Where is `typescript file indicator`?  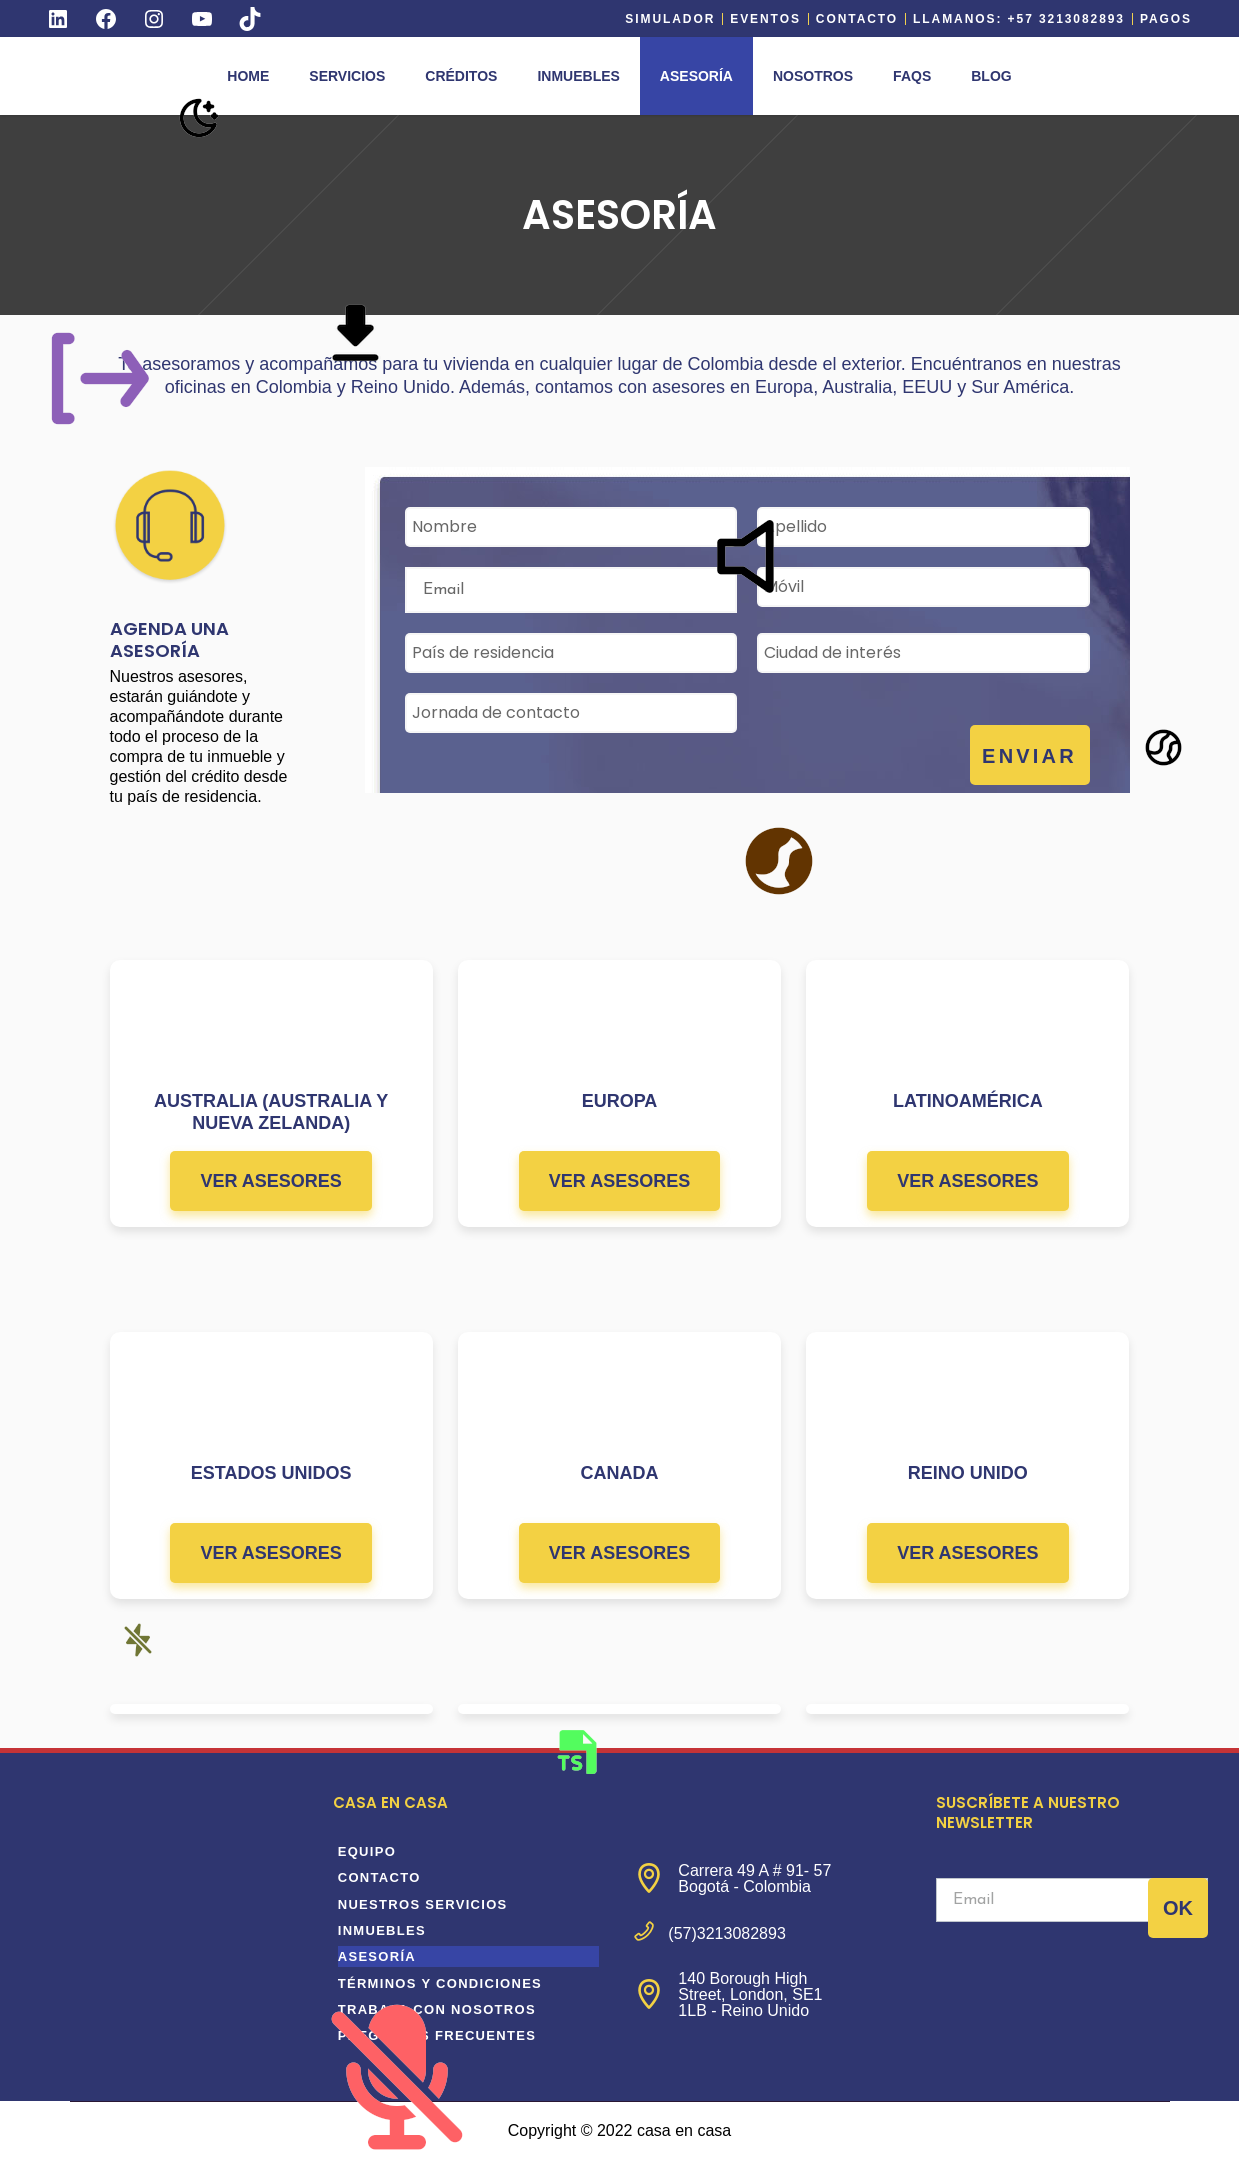 typescript file indicator is located at coordinates (578, 1752).